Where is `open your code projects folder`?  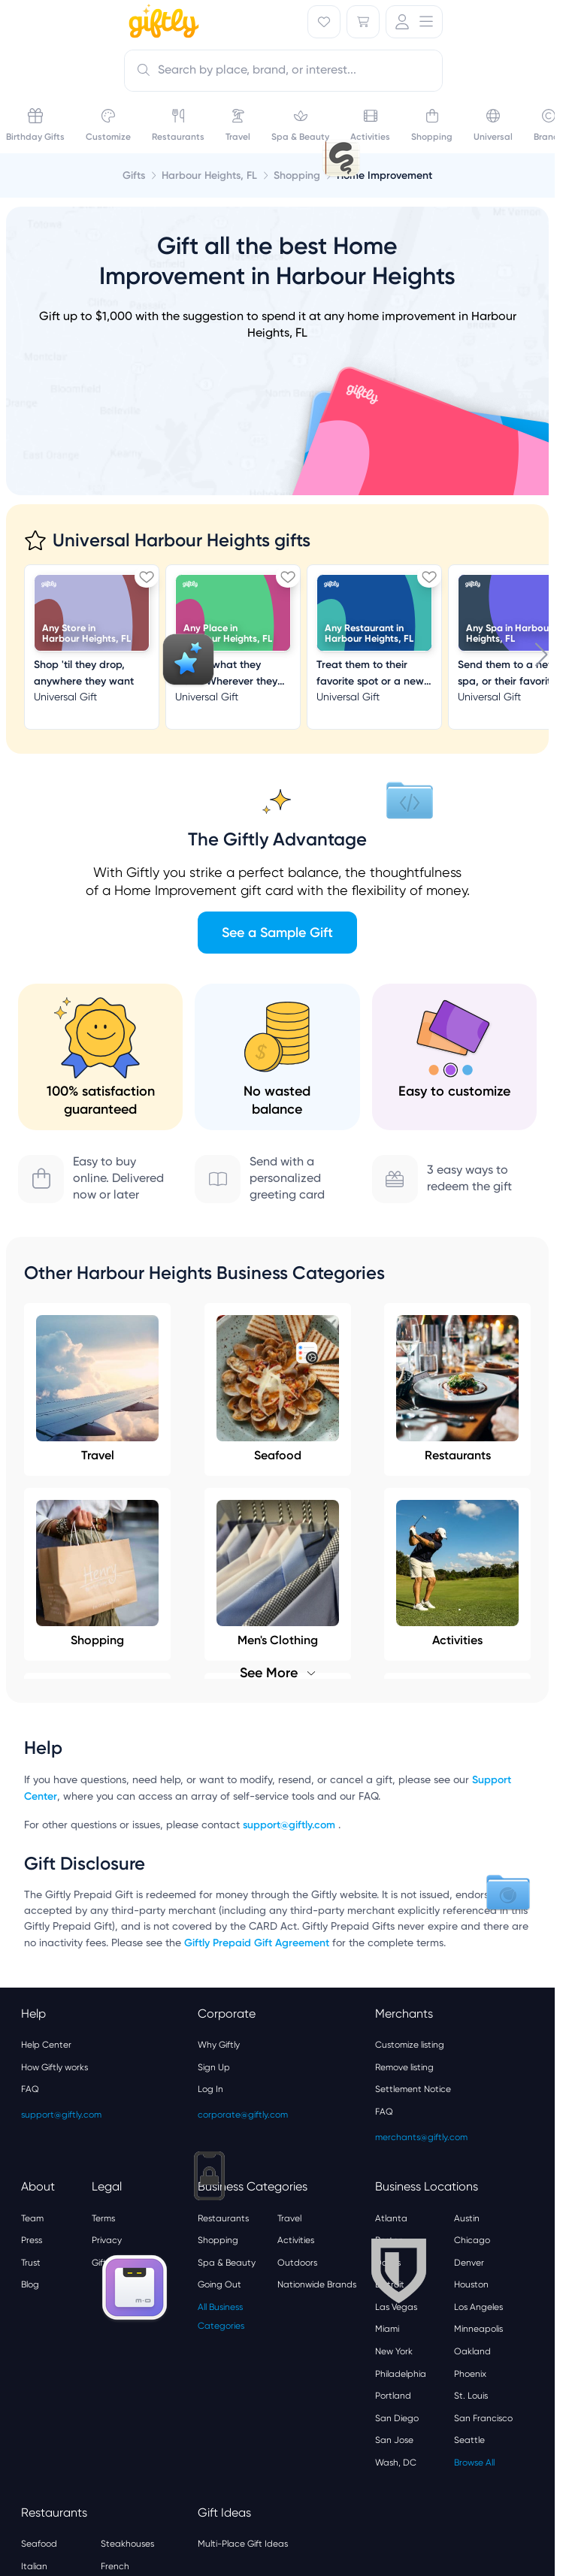
open your code projects folder is located at coordinates (410, 800).